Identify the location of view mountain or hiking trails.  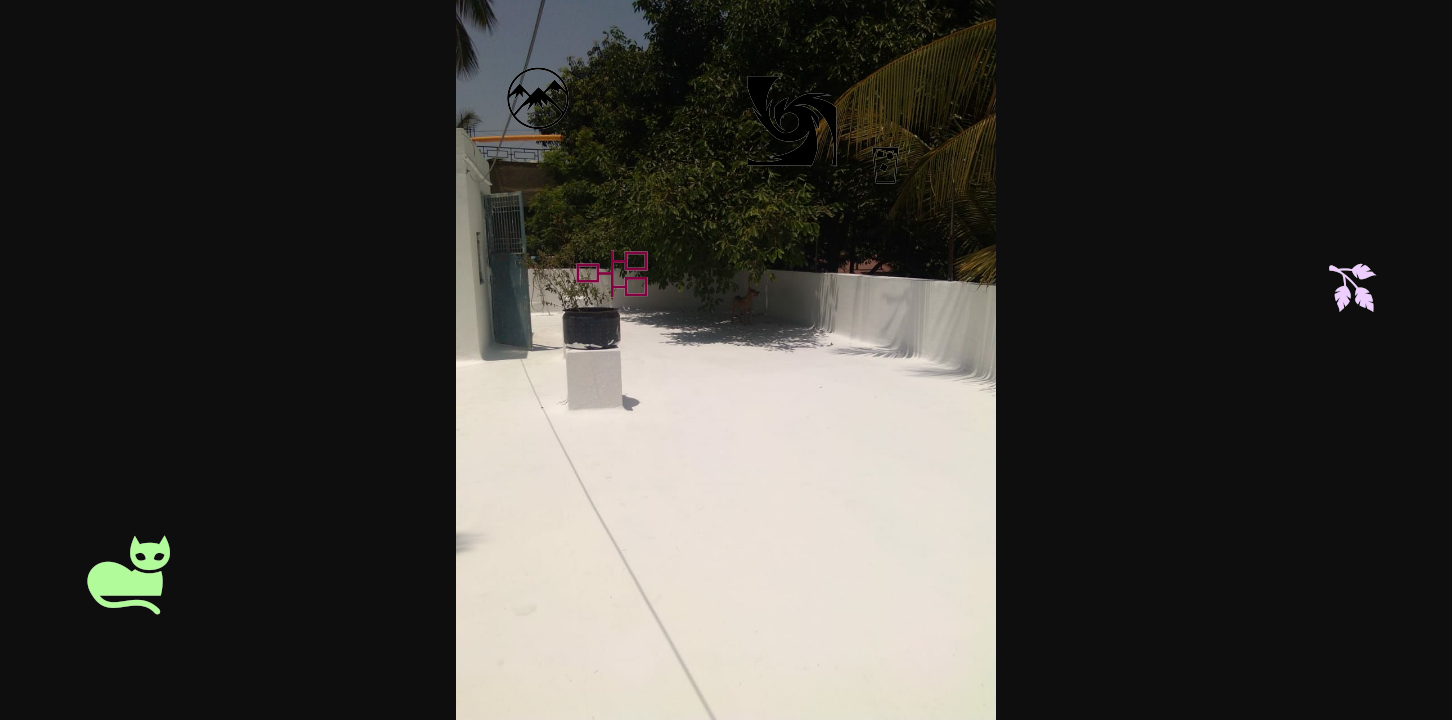
(538, 98).